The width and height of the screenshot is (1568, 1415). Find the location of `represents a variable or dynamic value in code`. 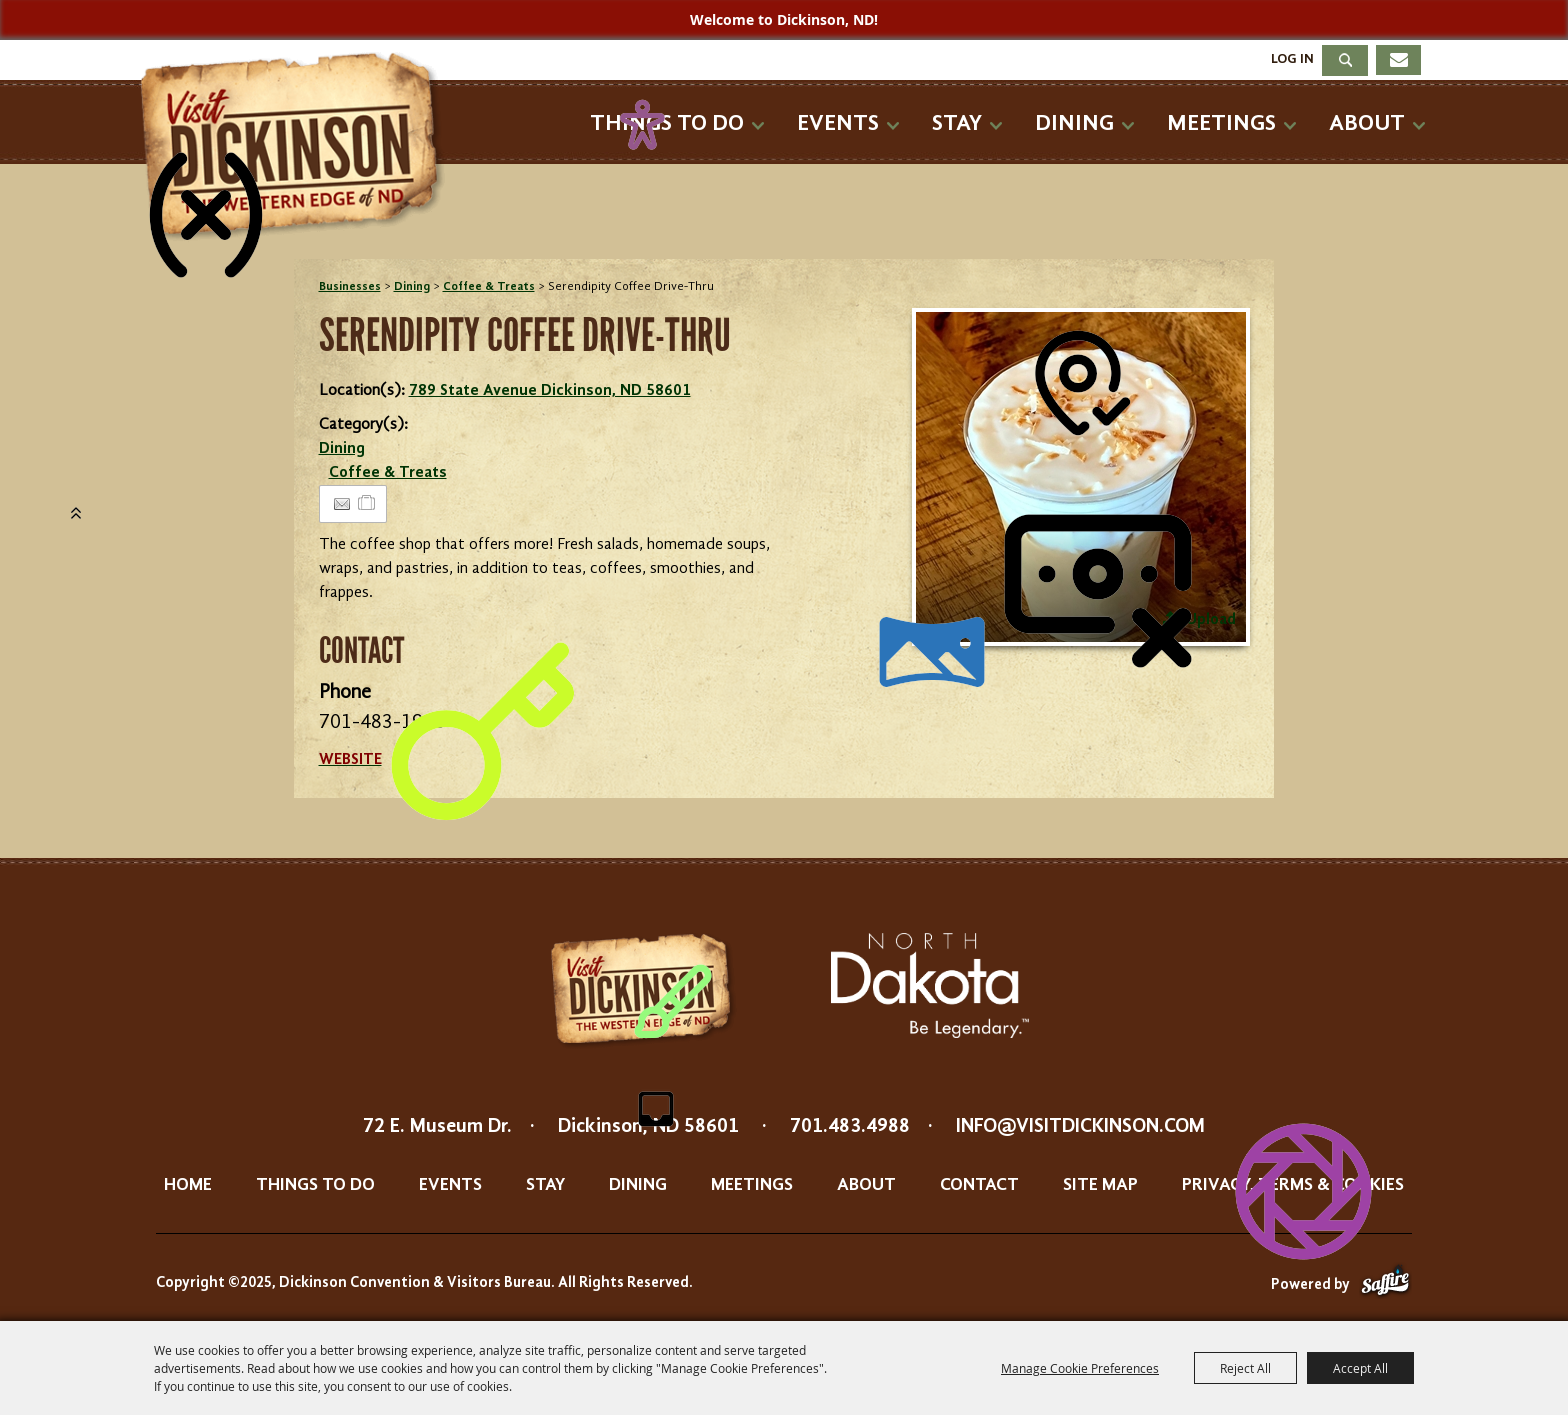

represents a variable or dynamic value in code is located at coordinates (206, 215).